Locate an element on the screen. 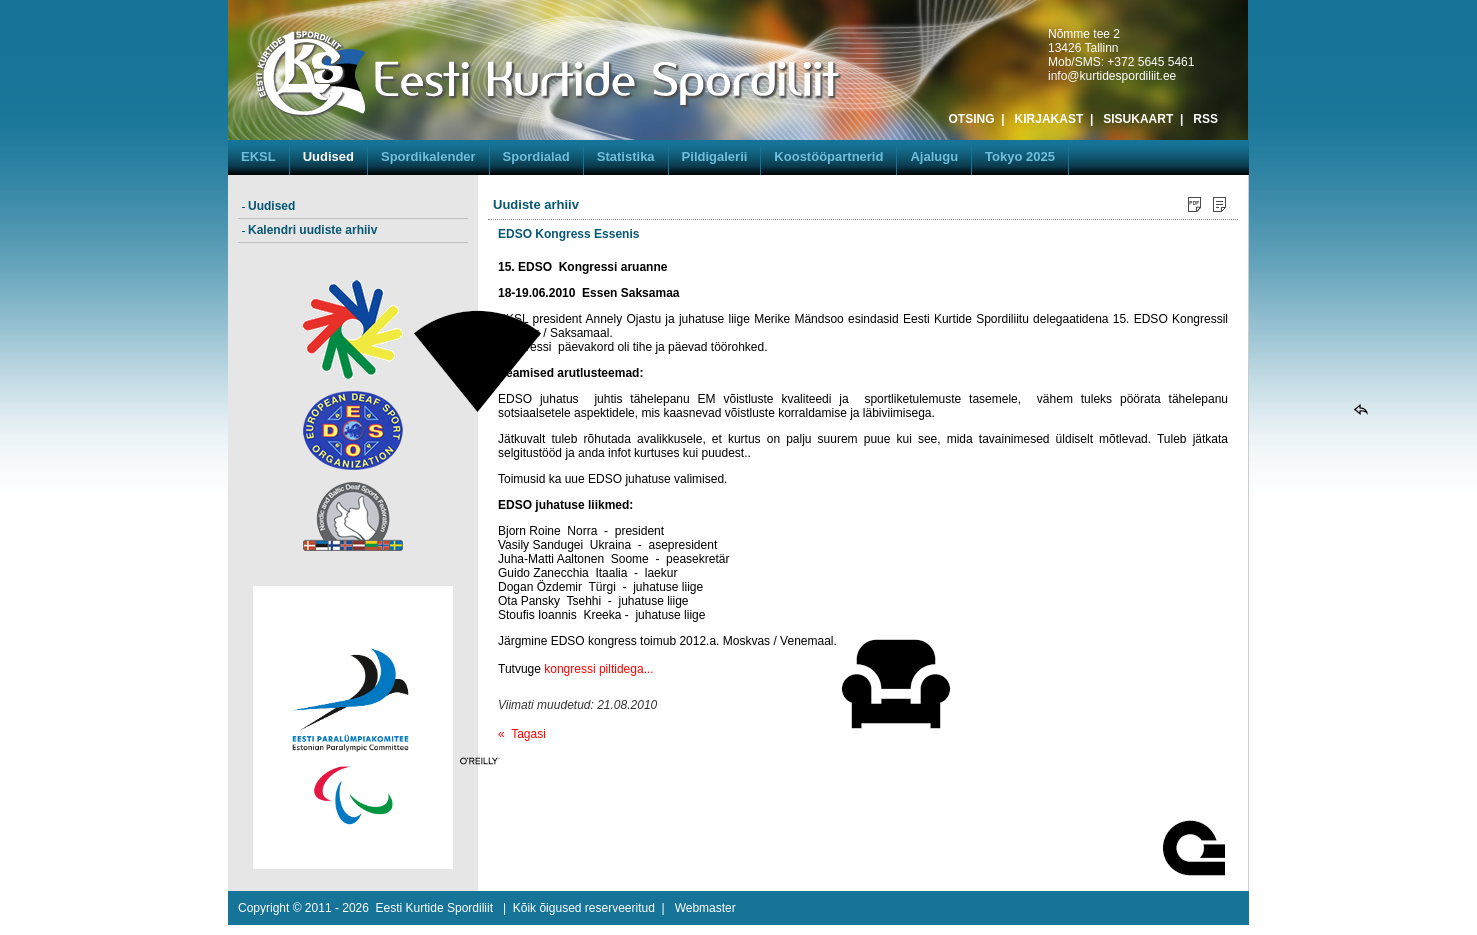 Image resolution: width=1477 pixels, height=935 pixels. browse furniture or home decor items is located at coordinates (896, 684).